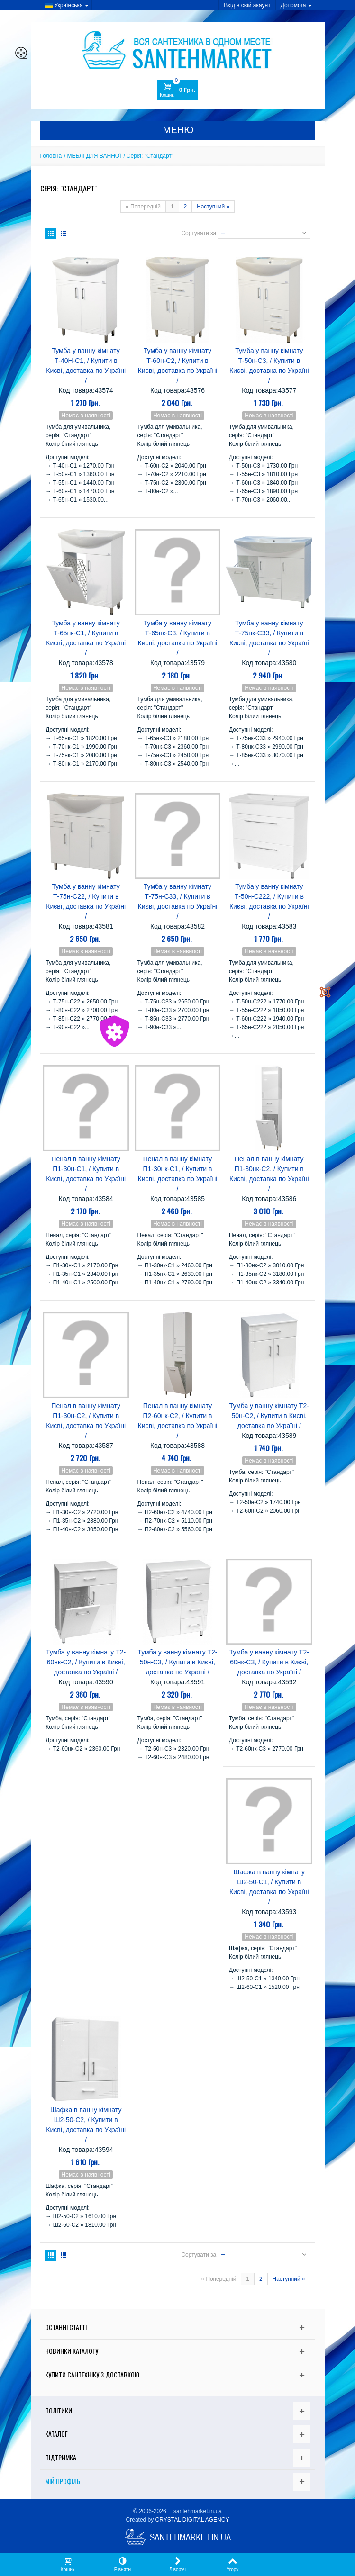  What do you see at coordinates (325, 992) in the screenshot?
I see `view complex network topology` at bounding box center [325, 992].